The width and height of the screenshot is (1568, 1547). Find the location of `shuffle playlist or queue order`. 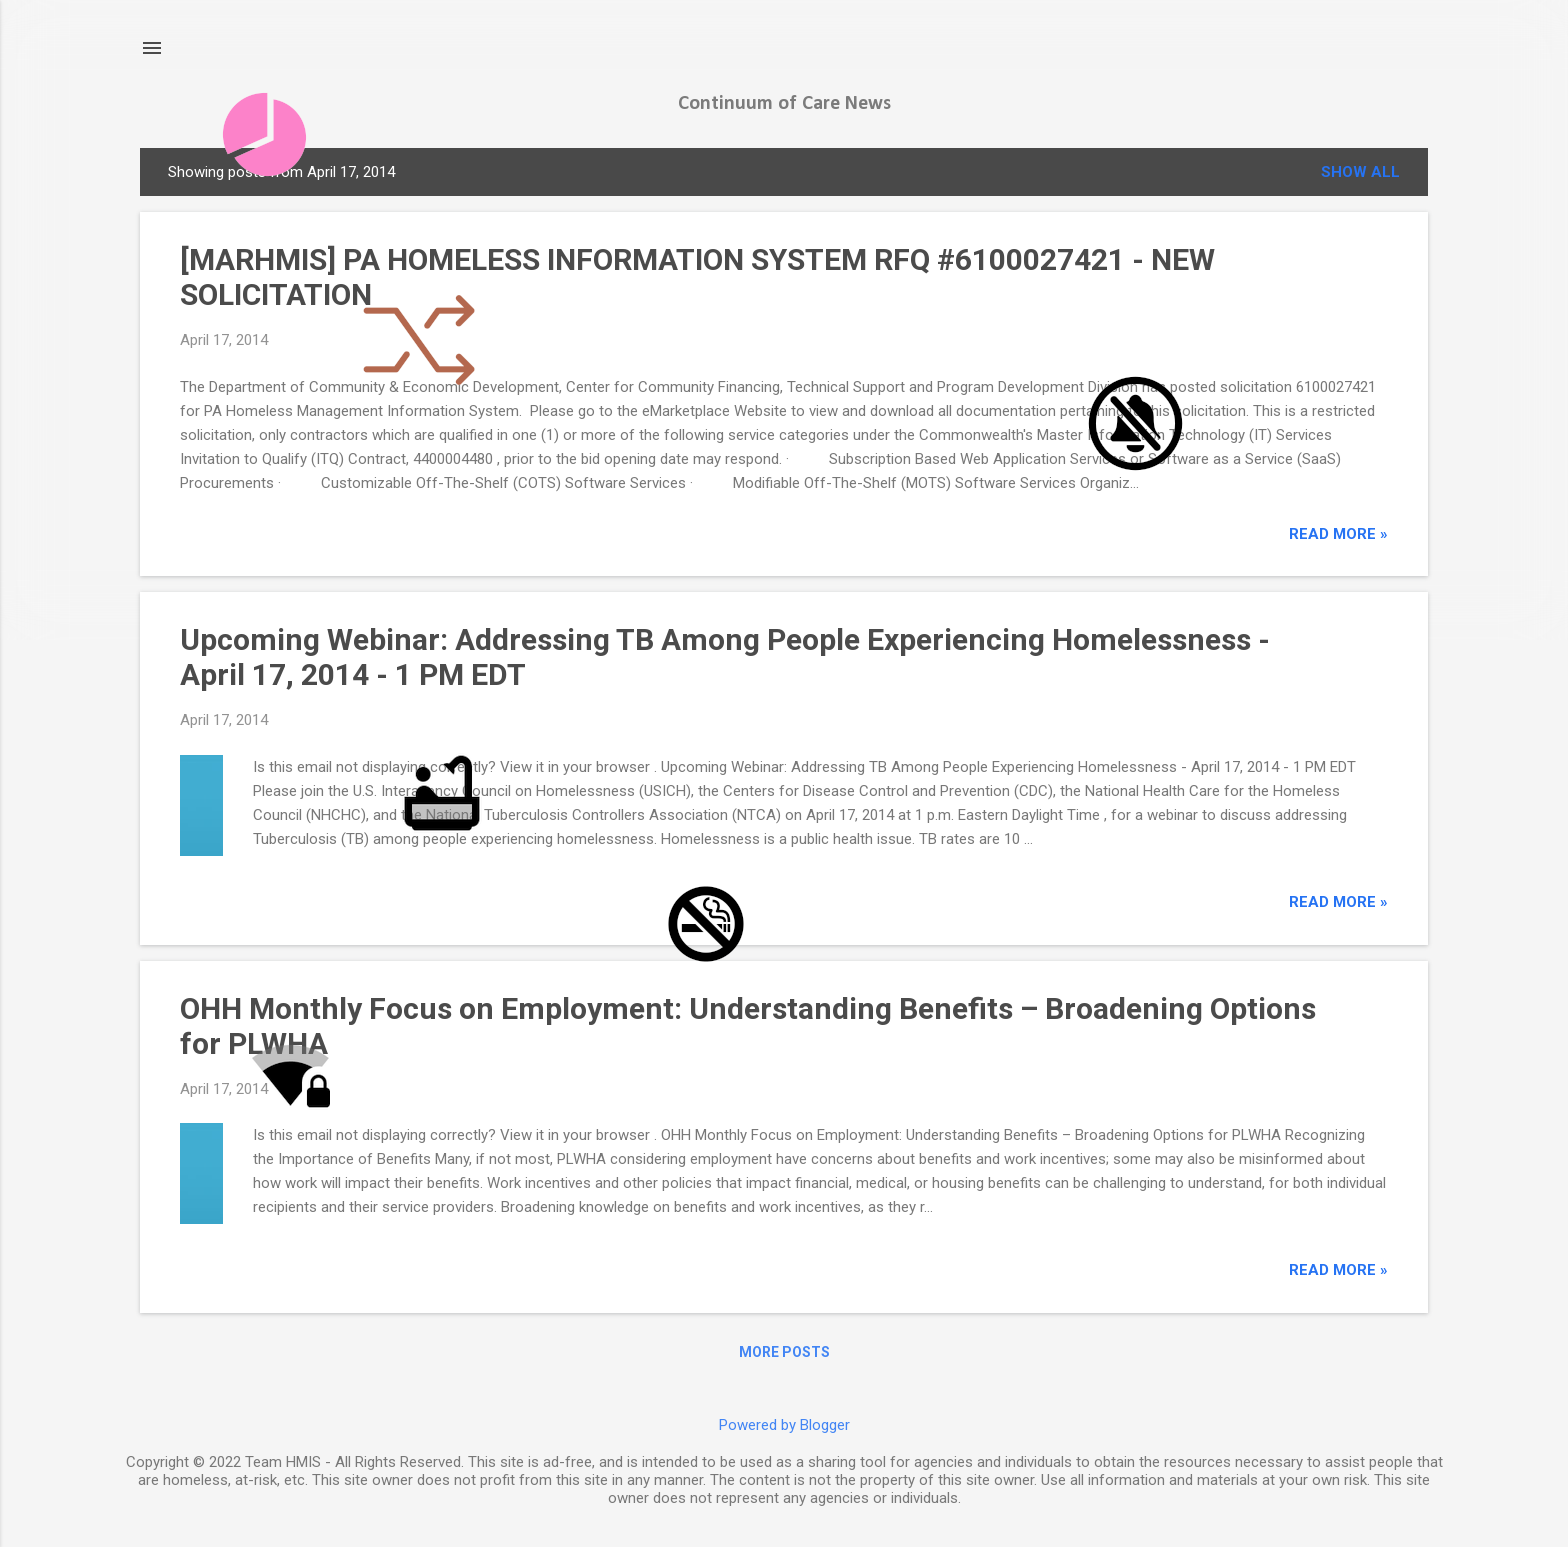

shuffle playlist or queue order is located at coordinates (417, 340).